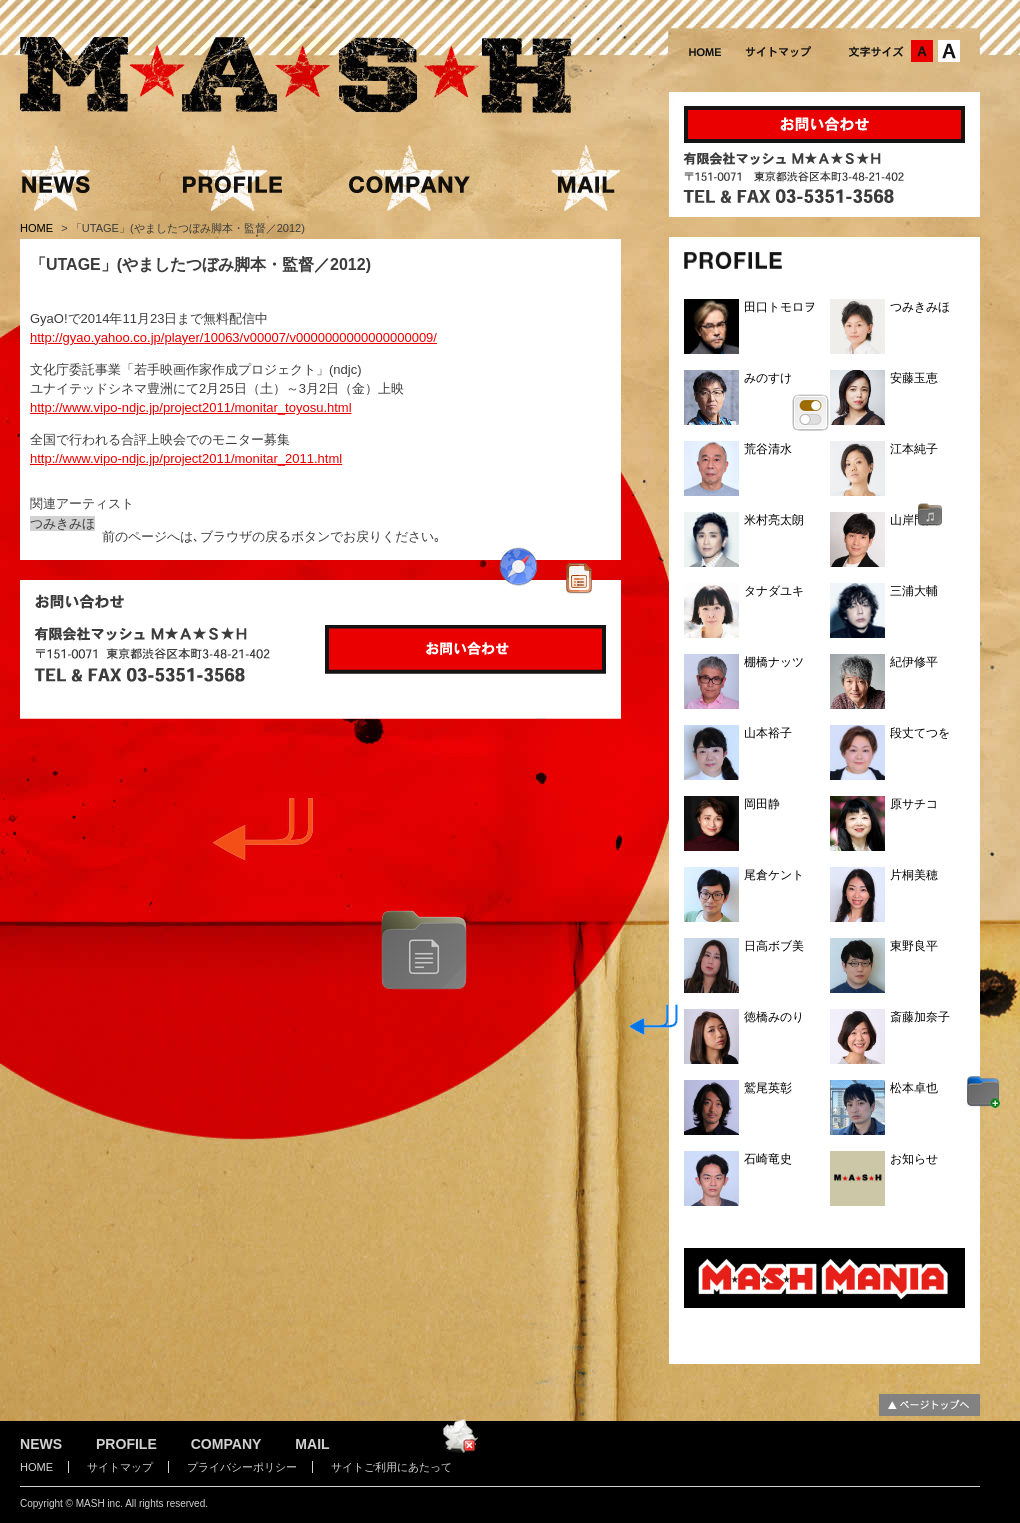 The image size is (1020, 1523). What do you see at coordinates (518, 566) in the screenshot?
I see `open web browser` at bounding box center [518, 566].